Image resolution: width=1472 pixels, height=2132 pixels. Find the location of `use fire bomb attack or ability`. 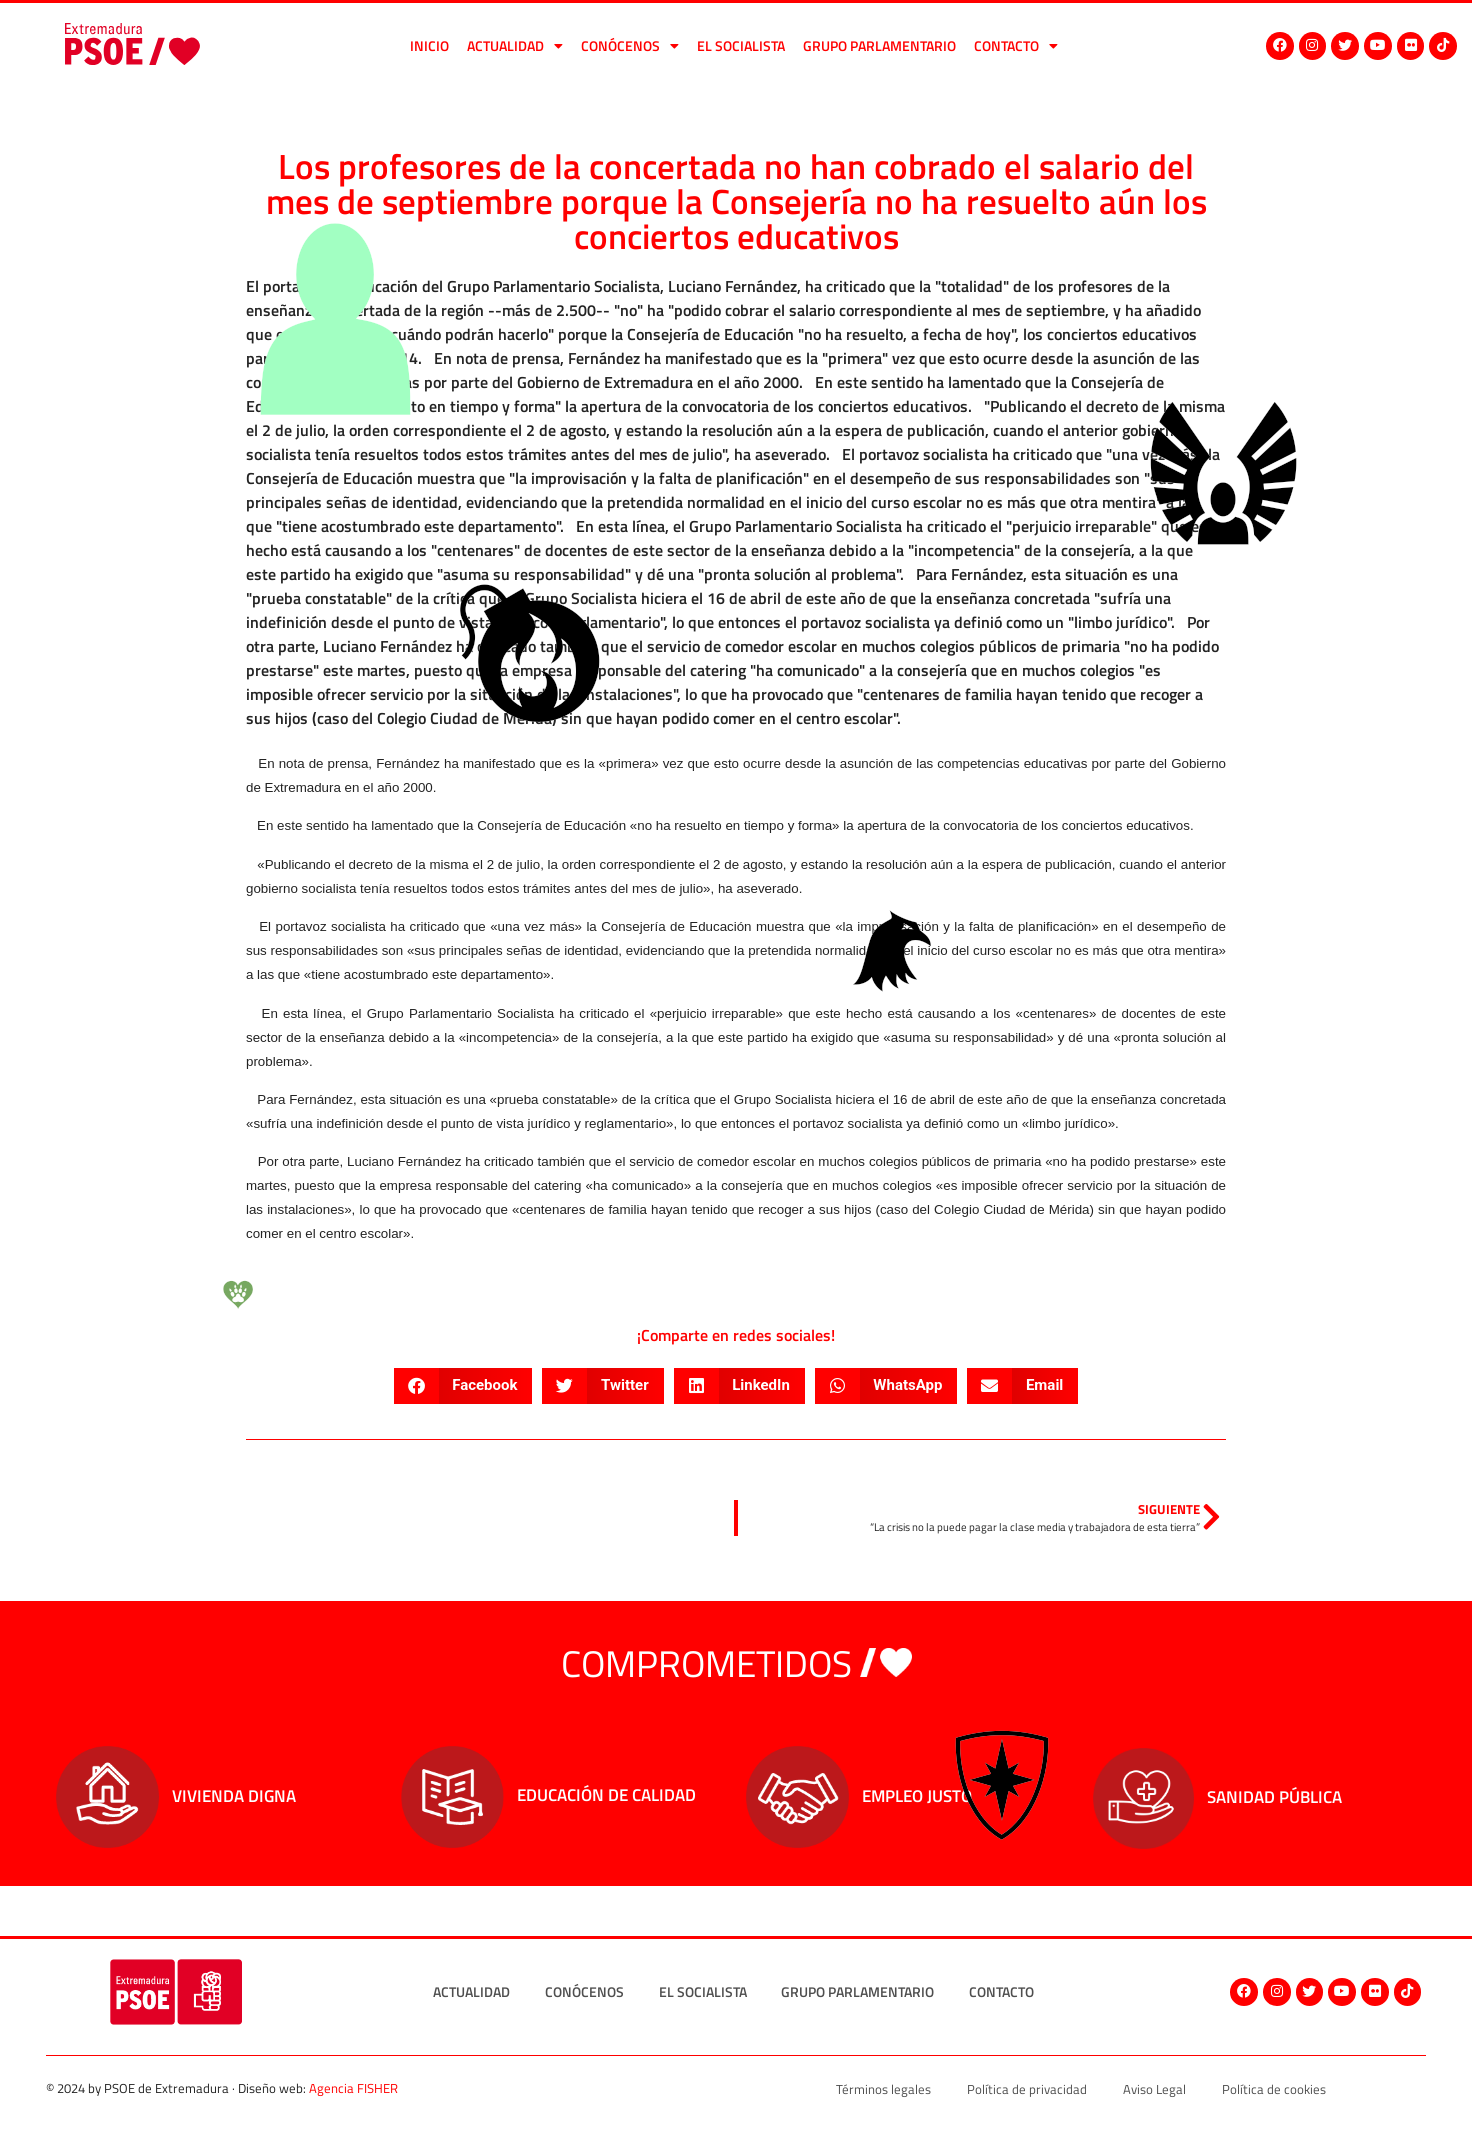

use fire bomb attack or ability is located at coordinates (528, 651).